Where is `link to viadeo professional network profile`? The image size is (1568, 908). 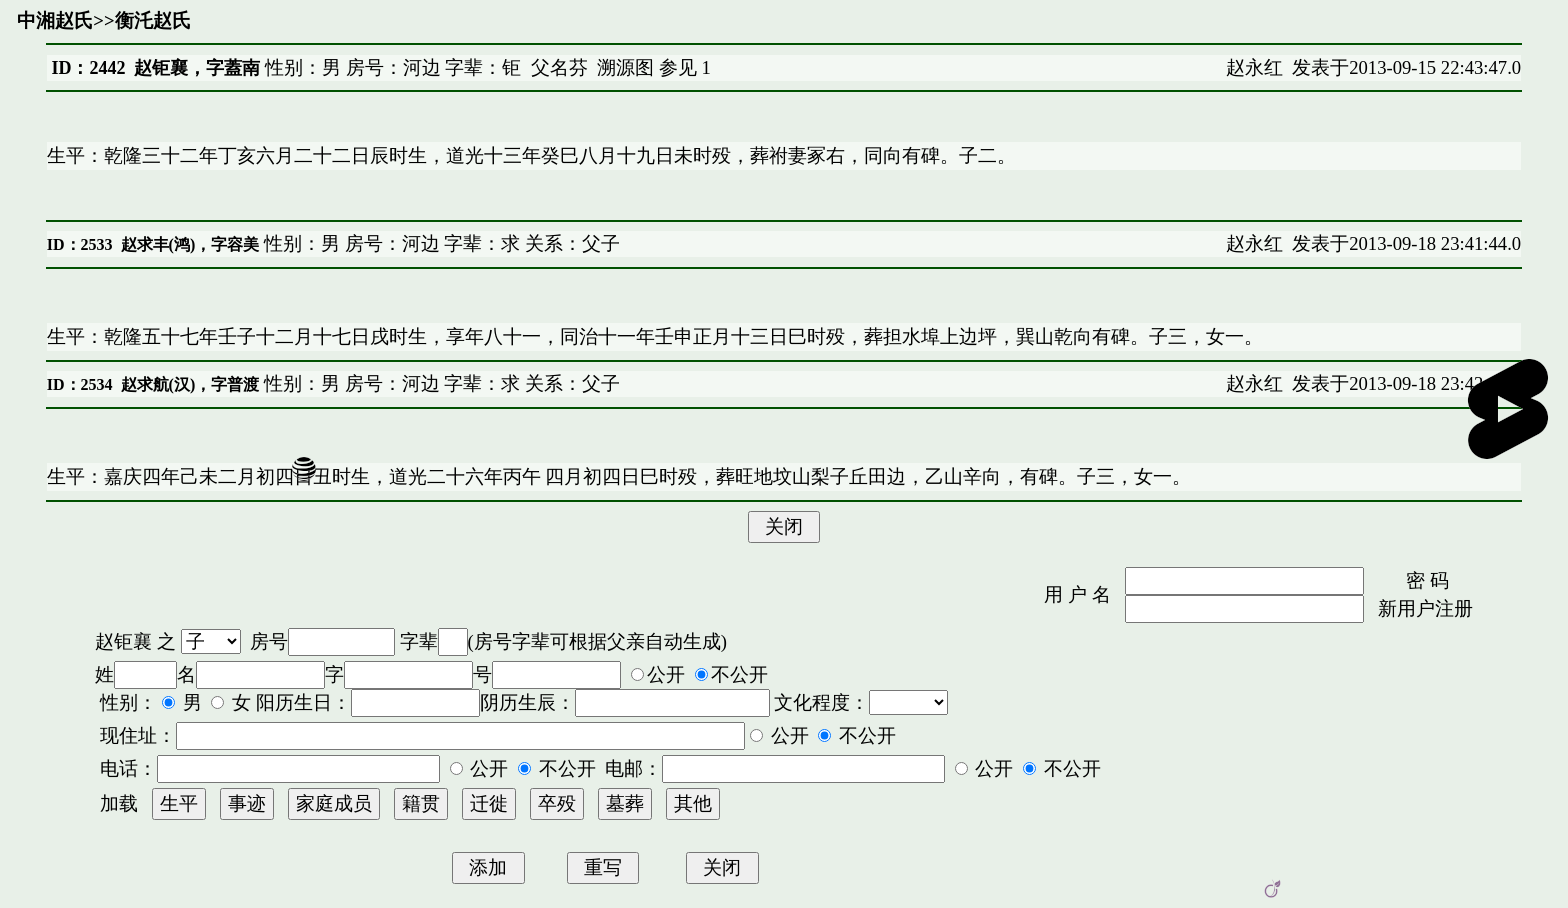
link to viadeo professional network profile is located at coordinates (1272, 888).